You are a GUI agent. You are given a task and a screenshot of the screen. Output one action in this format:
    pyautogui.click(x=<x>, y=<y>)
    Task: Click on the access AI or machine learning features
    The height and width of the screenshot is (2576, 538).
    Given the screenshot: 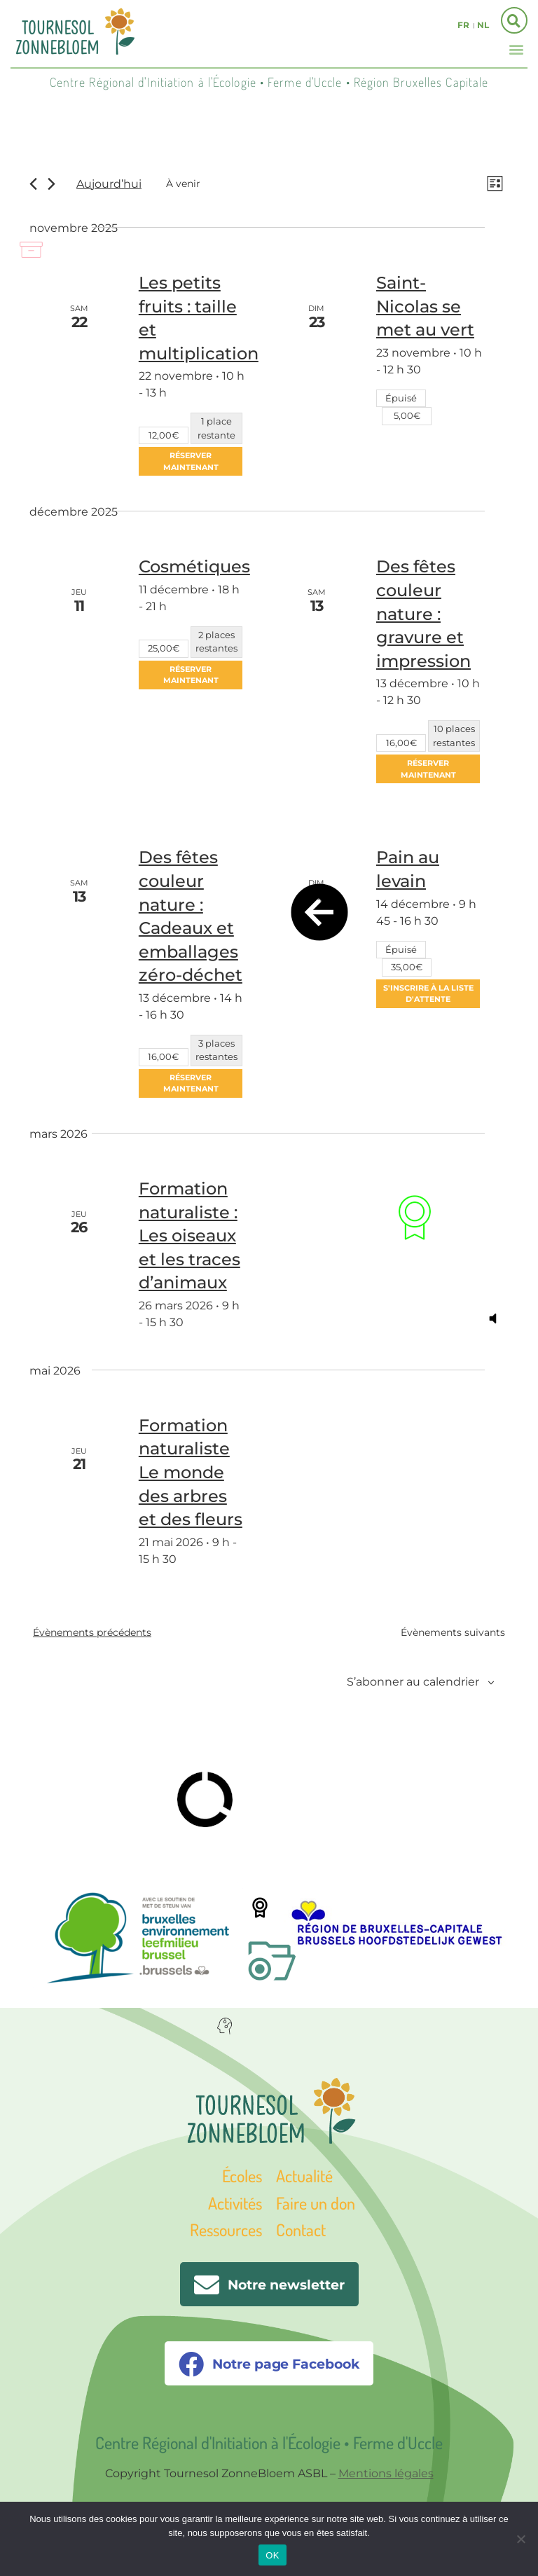 What is the action you would take?
    pyautogui.click(x=225, y=2026)
    